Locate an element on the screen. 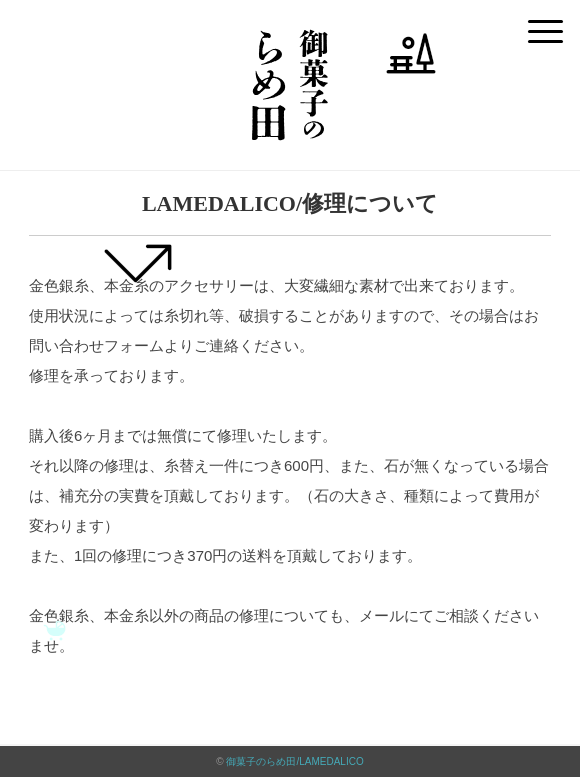 The height and width of the screenshot is (777, 580). reply to a message is located at coordinates (138, 261).